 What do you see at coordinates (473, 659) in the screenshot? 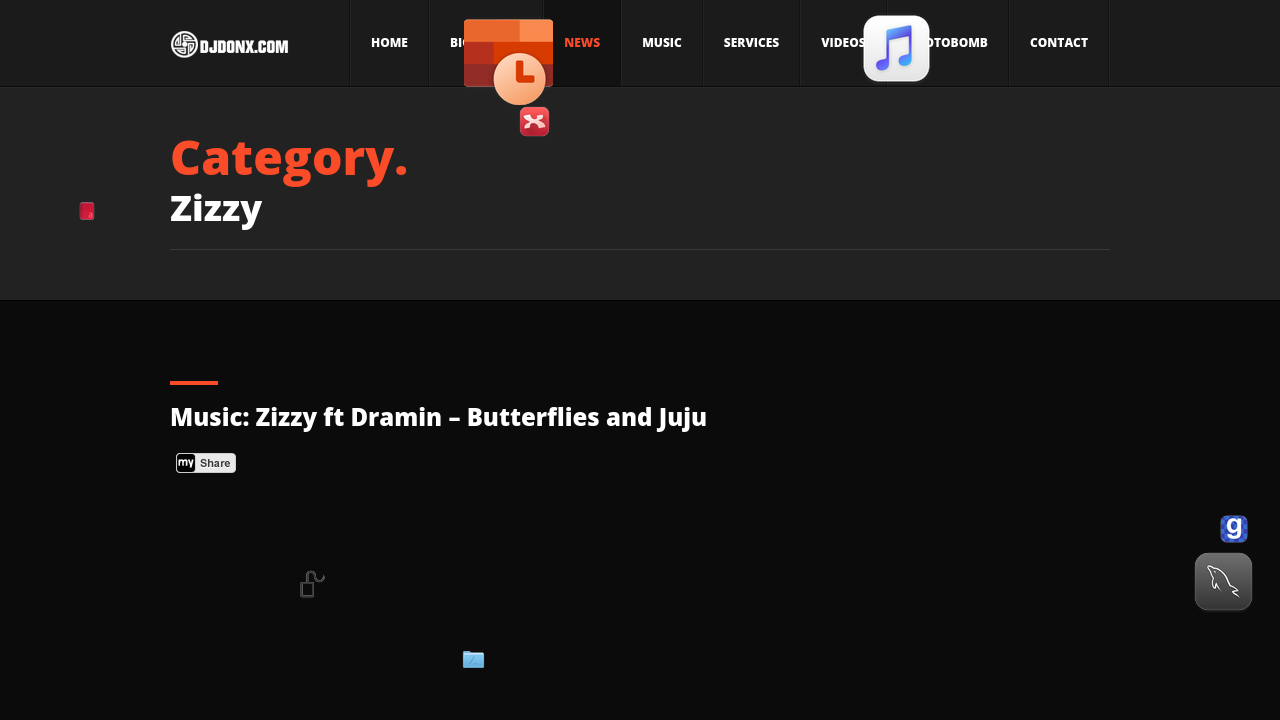
I see `access the root directory` at bounding box center [473, 659].